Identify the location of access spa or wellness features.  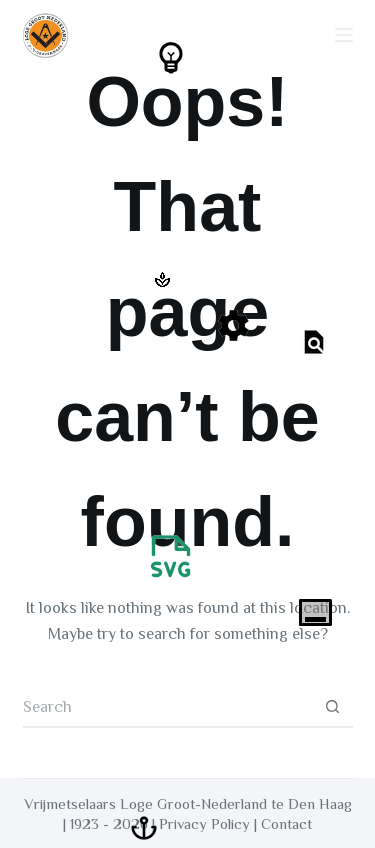
(162, 279).